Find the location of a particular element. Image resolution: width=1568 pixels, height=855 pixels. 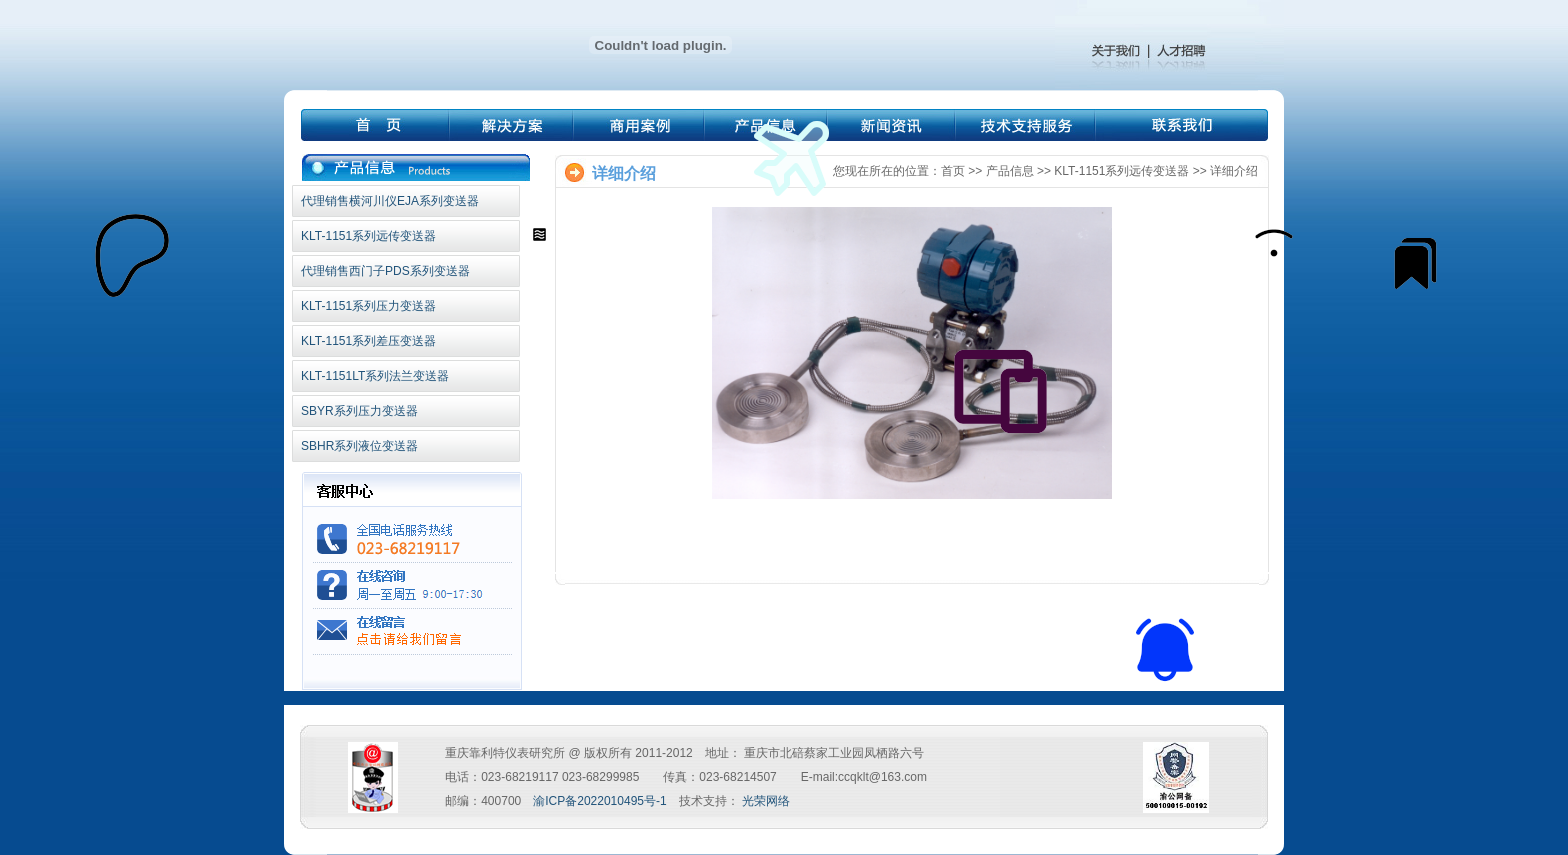

enable airplane mode is located at coordinates (793, 157).